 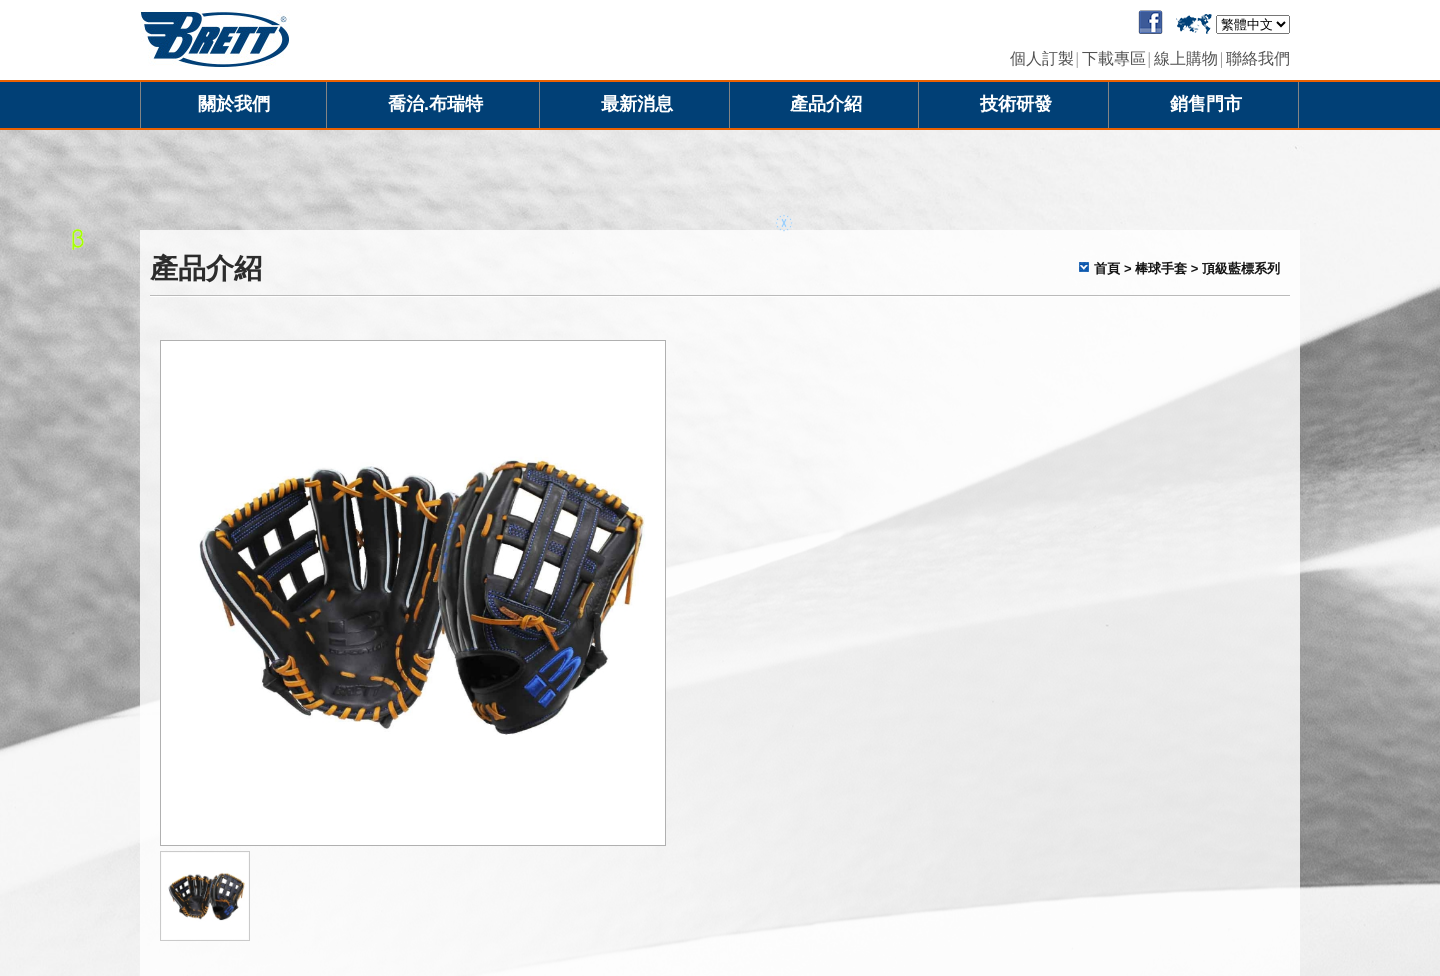 I want to click on indicates a feature in beta testing phase, so click(x=77, y=238).